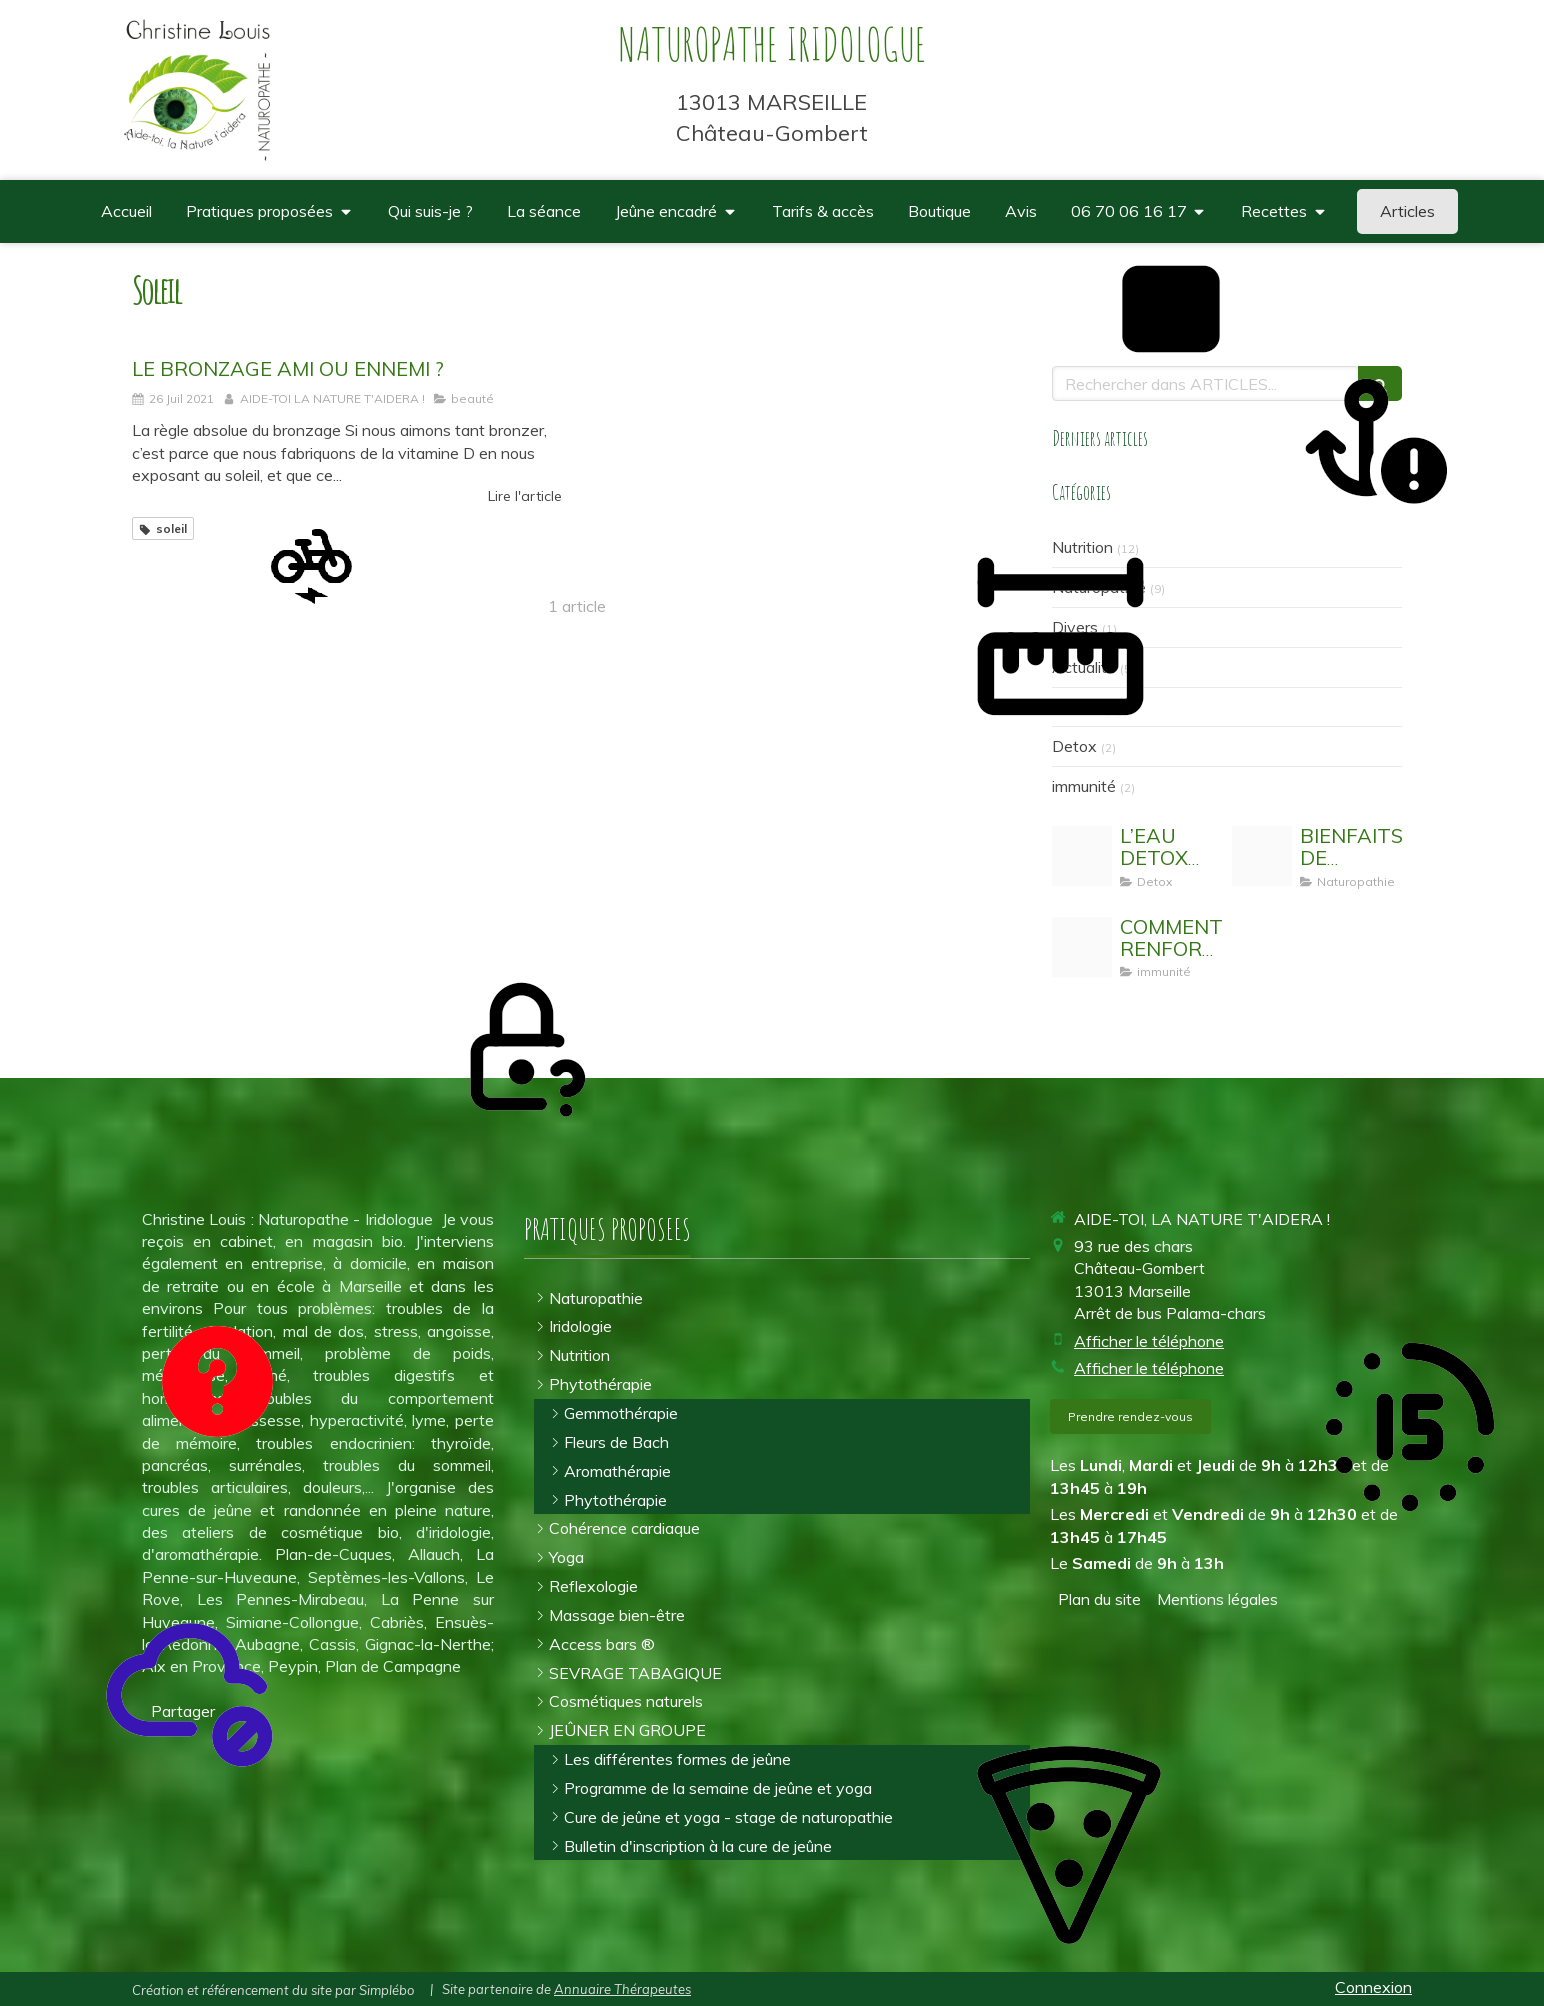 This screenshot has height=2006, width=1544. What do you see at coordinates (217, 1381) in the screenshot?
I see `access help or support information` at bounding box center [217, 1381].